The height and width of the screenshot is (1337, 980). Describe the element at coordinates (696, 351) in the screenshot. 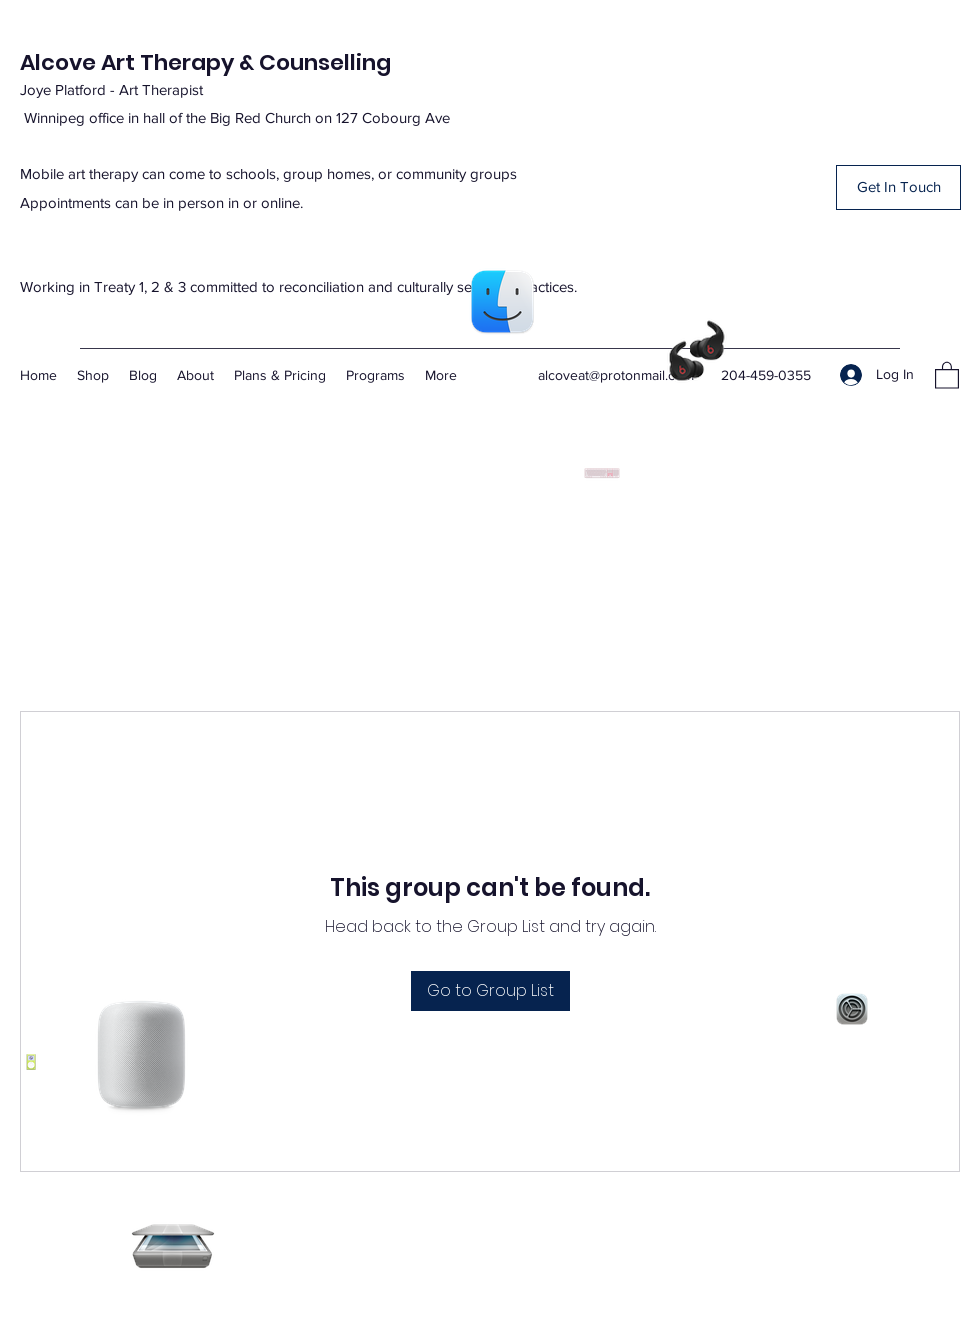

I see `connect beats fit pro earbuds via bluetooth` at that location.